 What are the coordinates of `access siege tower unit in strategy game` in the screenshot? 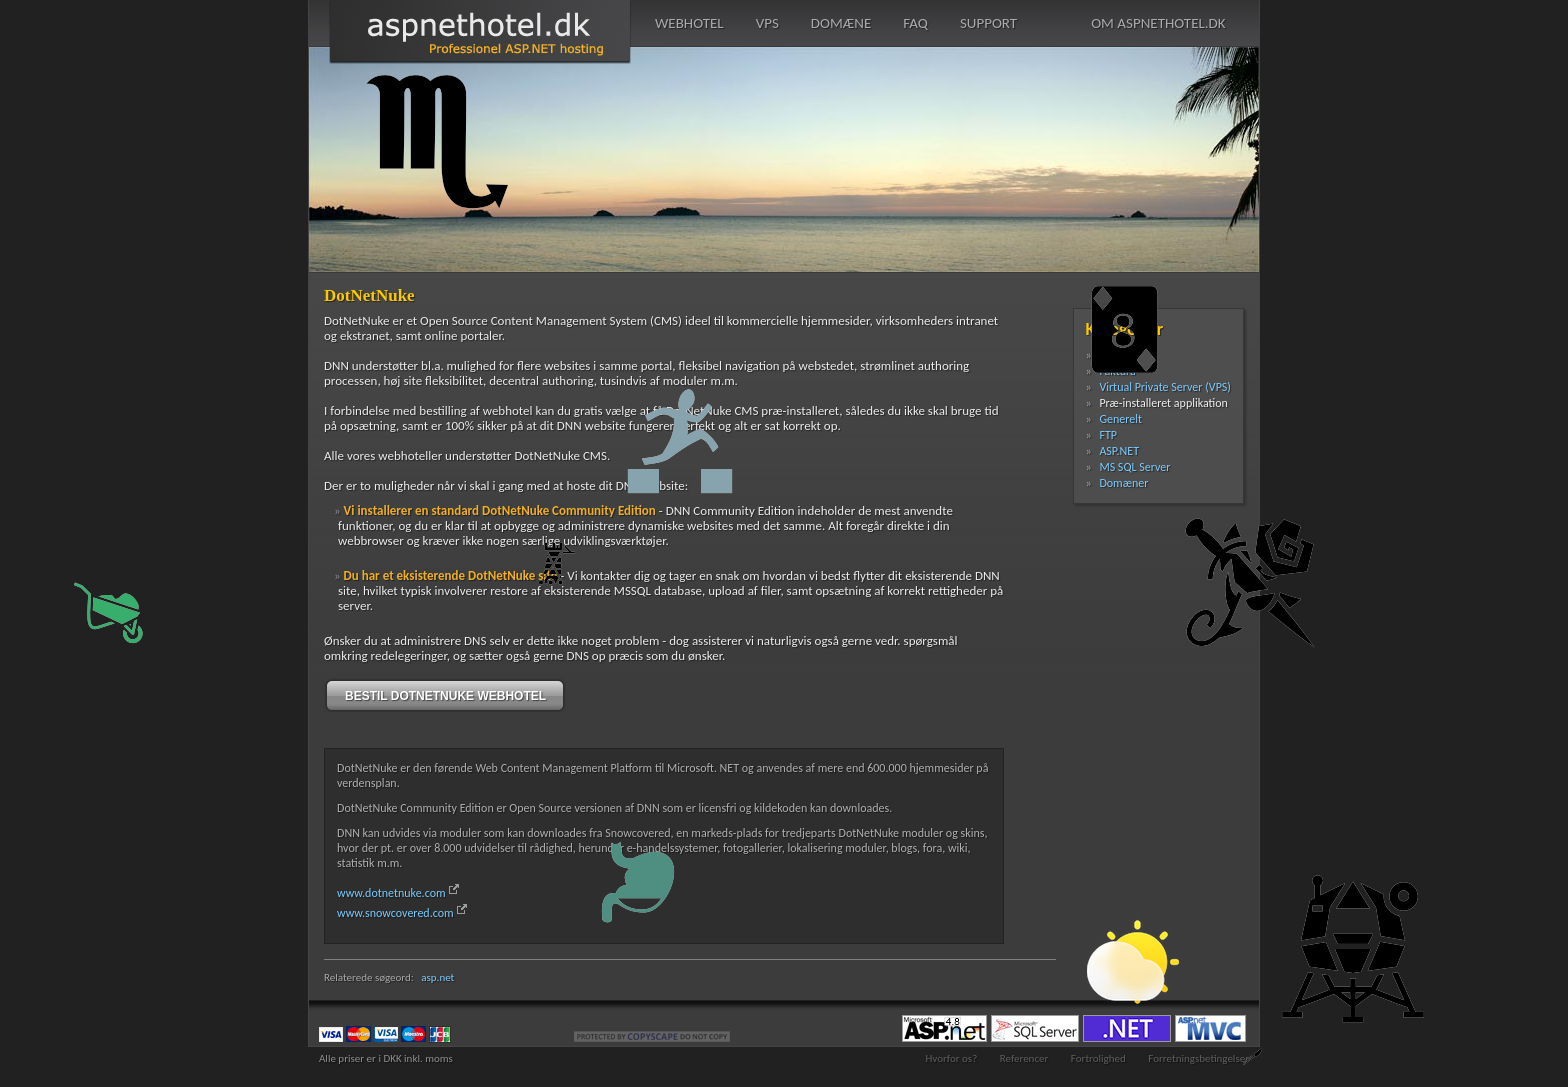 It's located at (556, 563).